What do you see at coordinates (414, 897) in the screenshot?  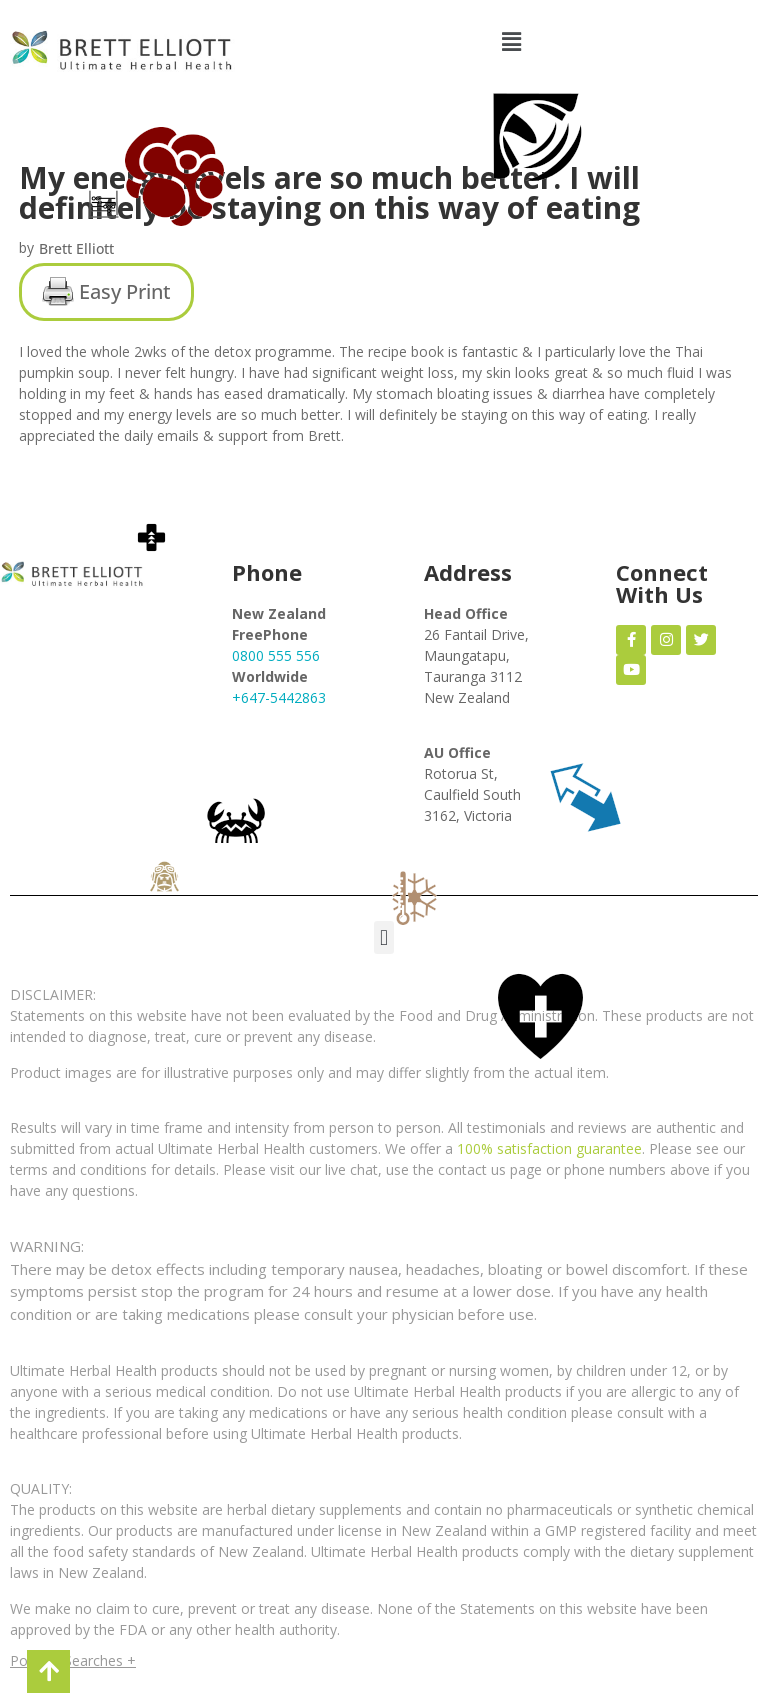 I see `indicates cold temperature or low reading` at bounding box center [414, 897].